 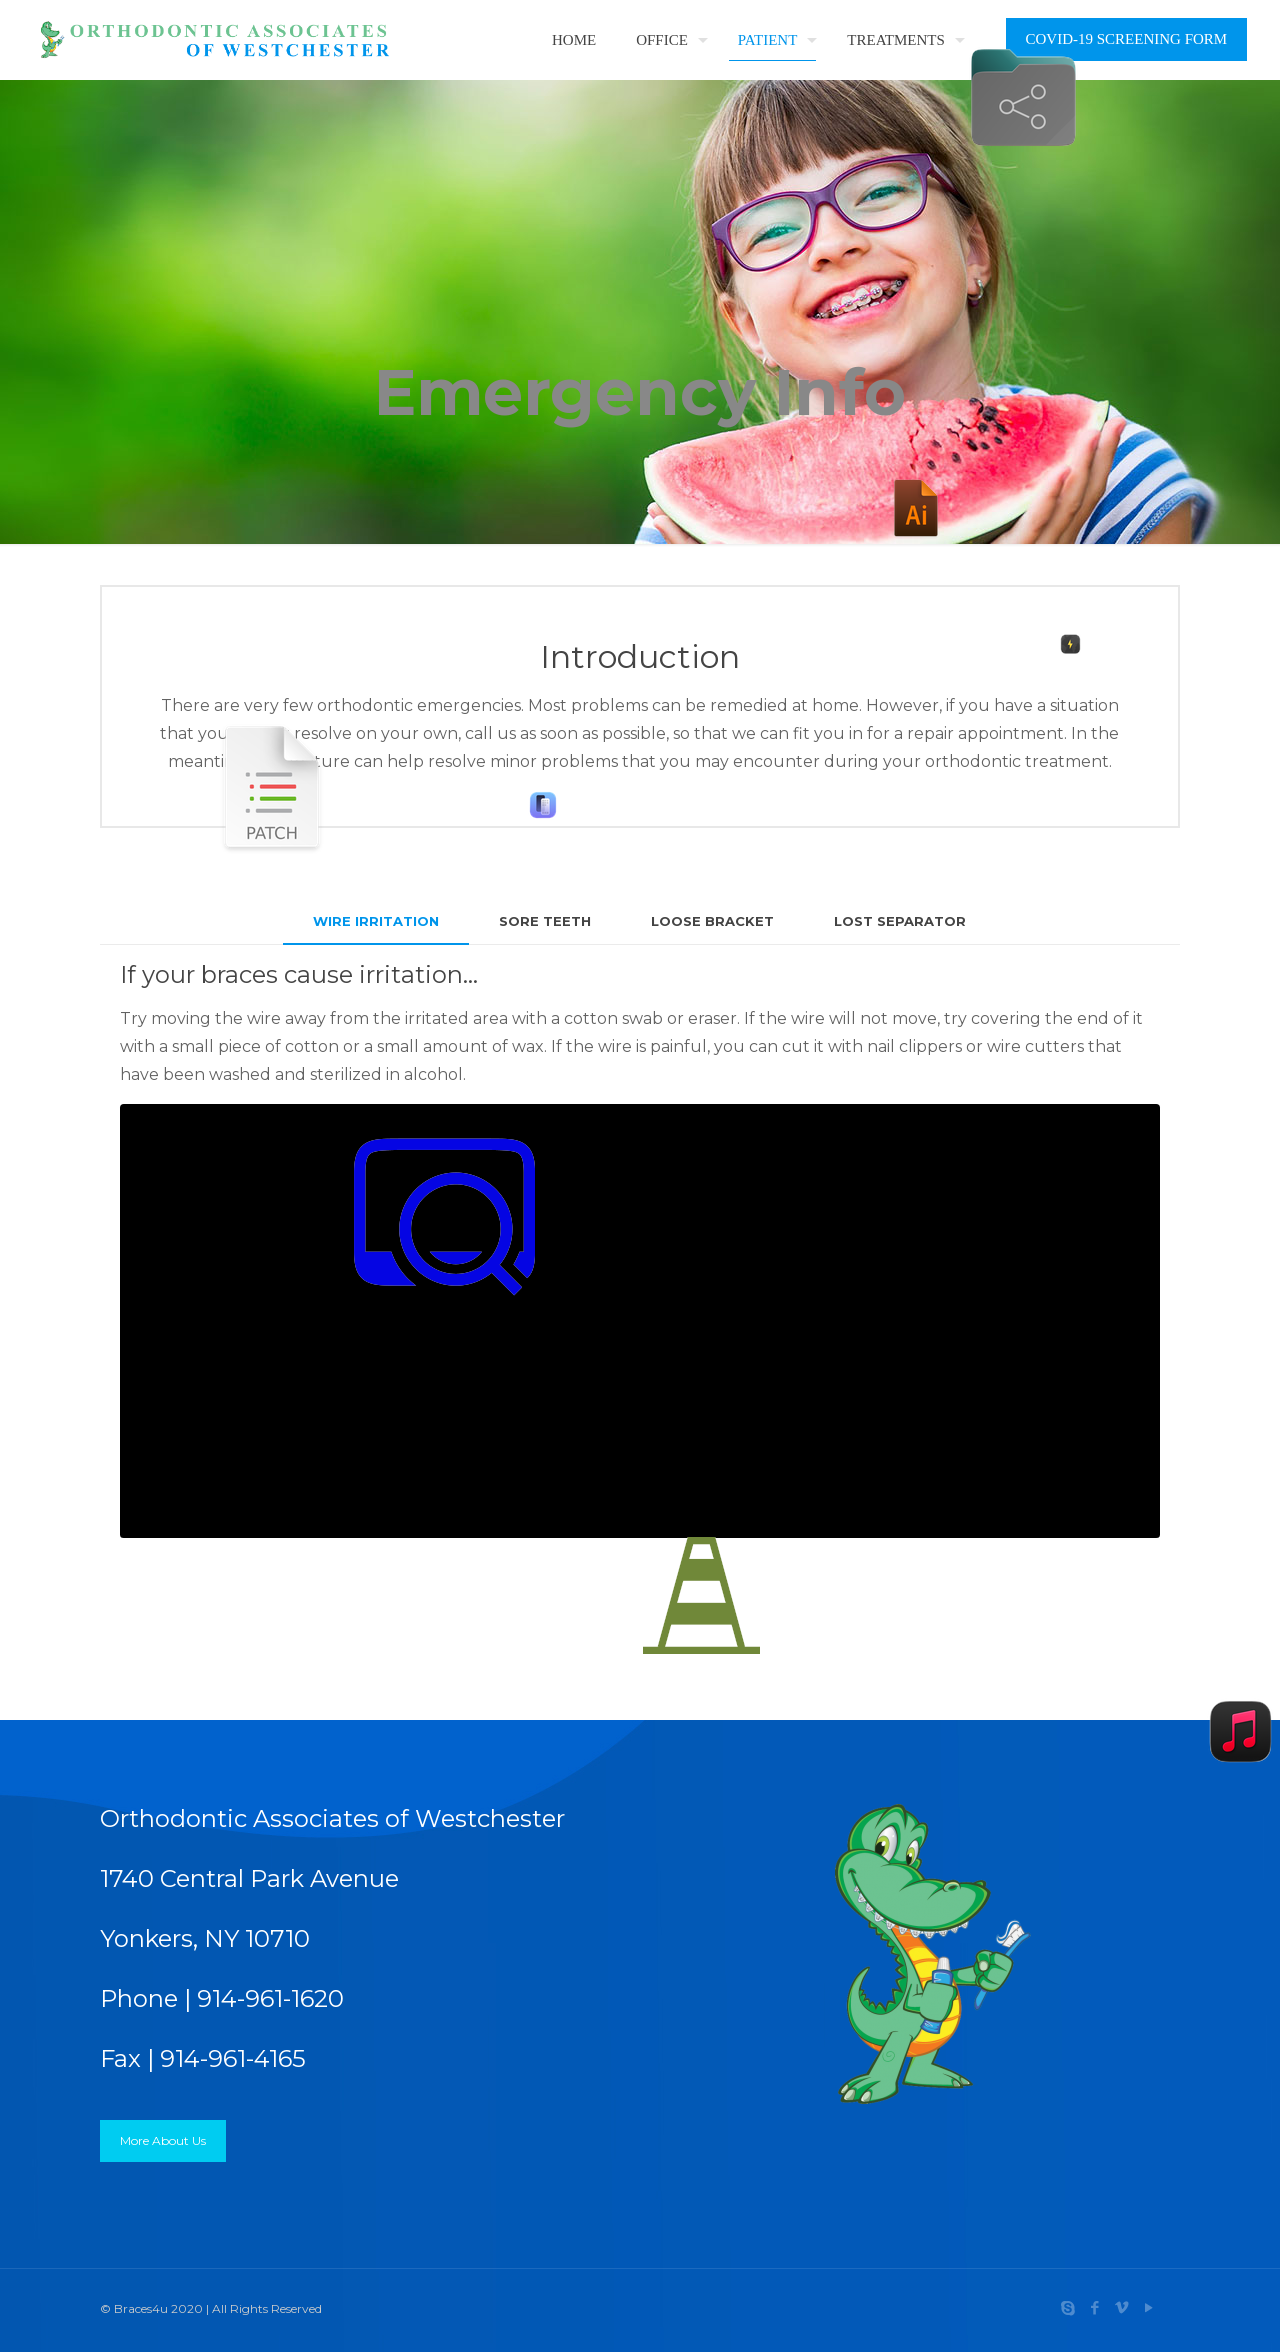 What do you see at coordinates (916, 508) in the screenshot?
I see `open an Adobe Illustrator file` at bounding box center [916, 508].